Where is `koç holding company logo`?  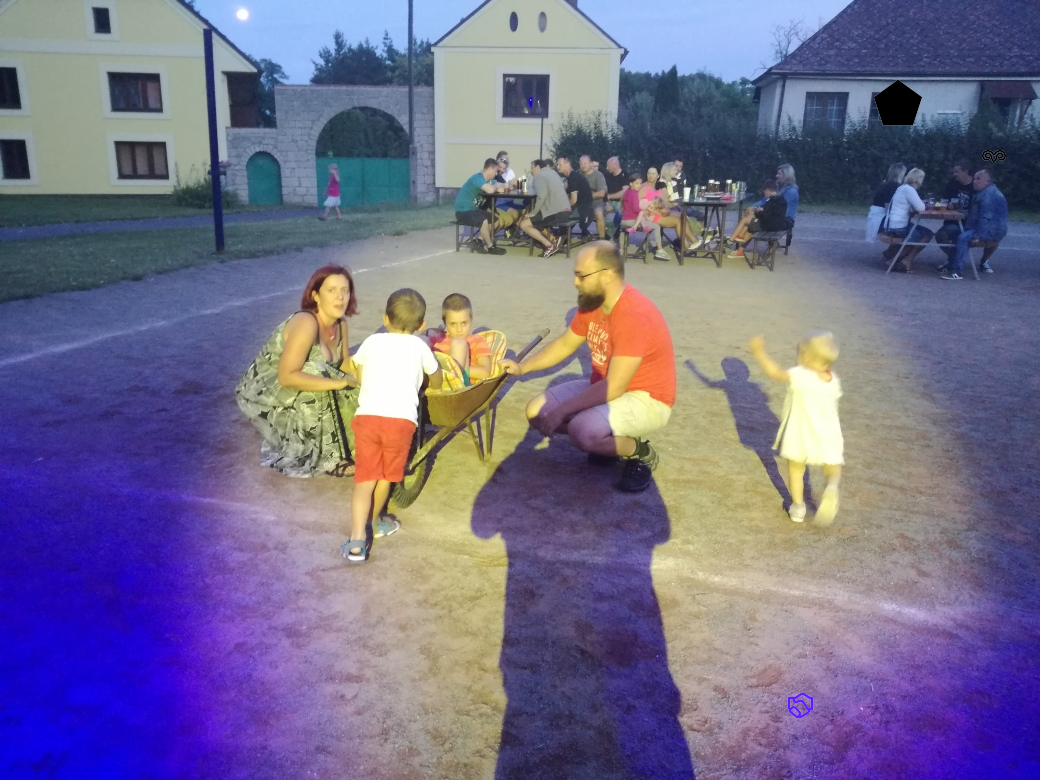
koç holding company logo is located at coordinates (994, 156).